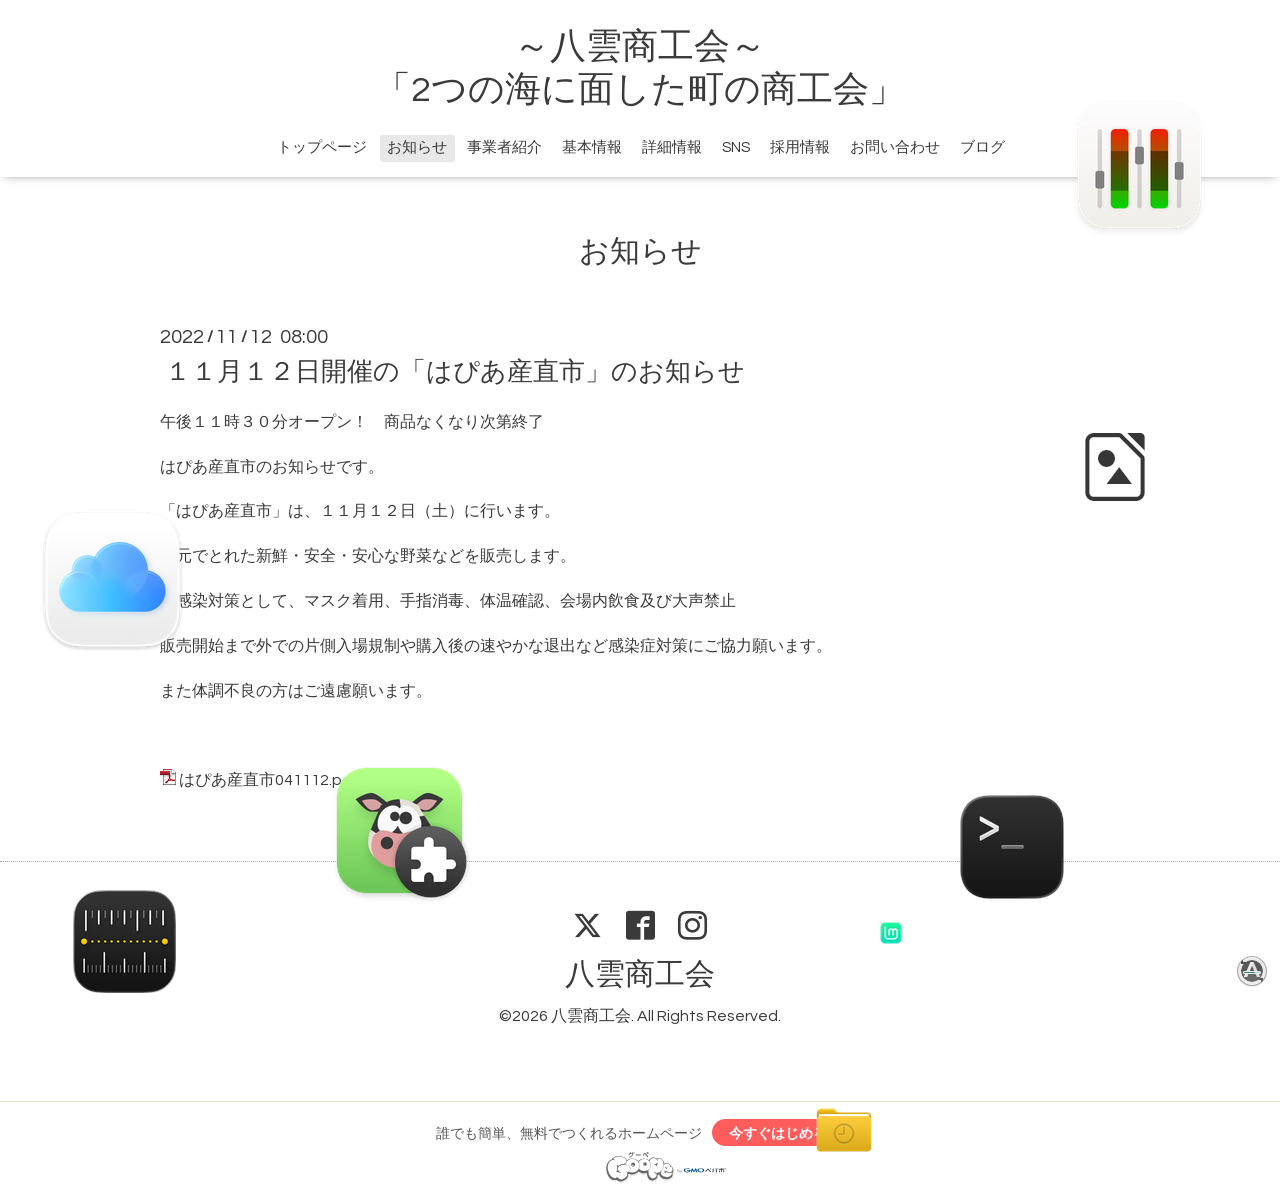 The width and height of the screenshot is (1280, 1203). Describe the element at coordinates (112, 579) in the screenshot. I see `open iCloud+ settings and storage management` at that location.